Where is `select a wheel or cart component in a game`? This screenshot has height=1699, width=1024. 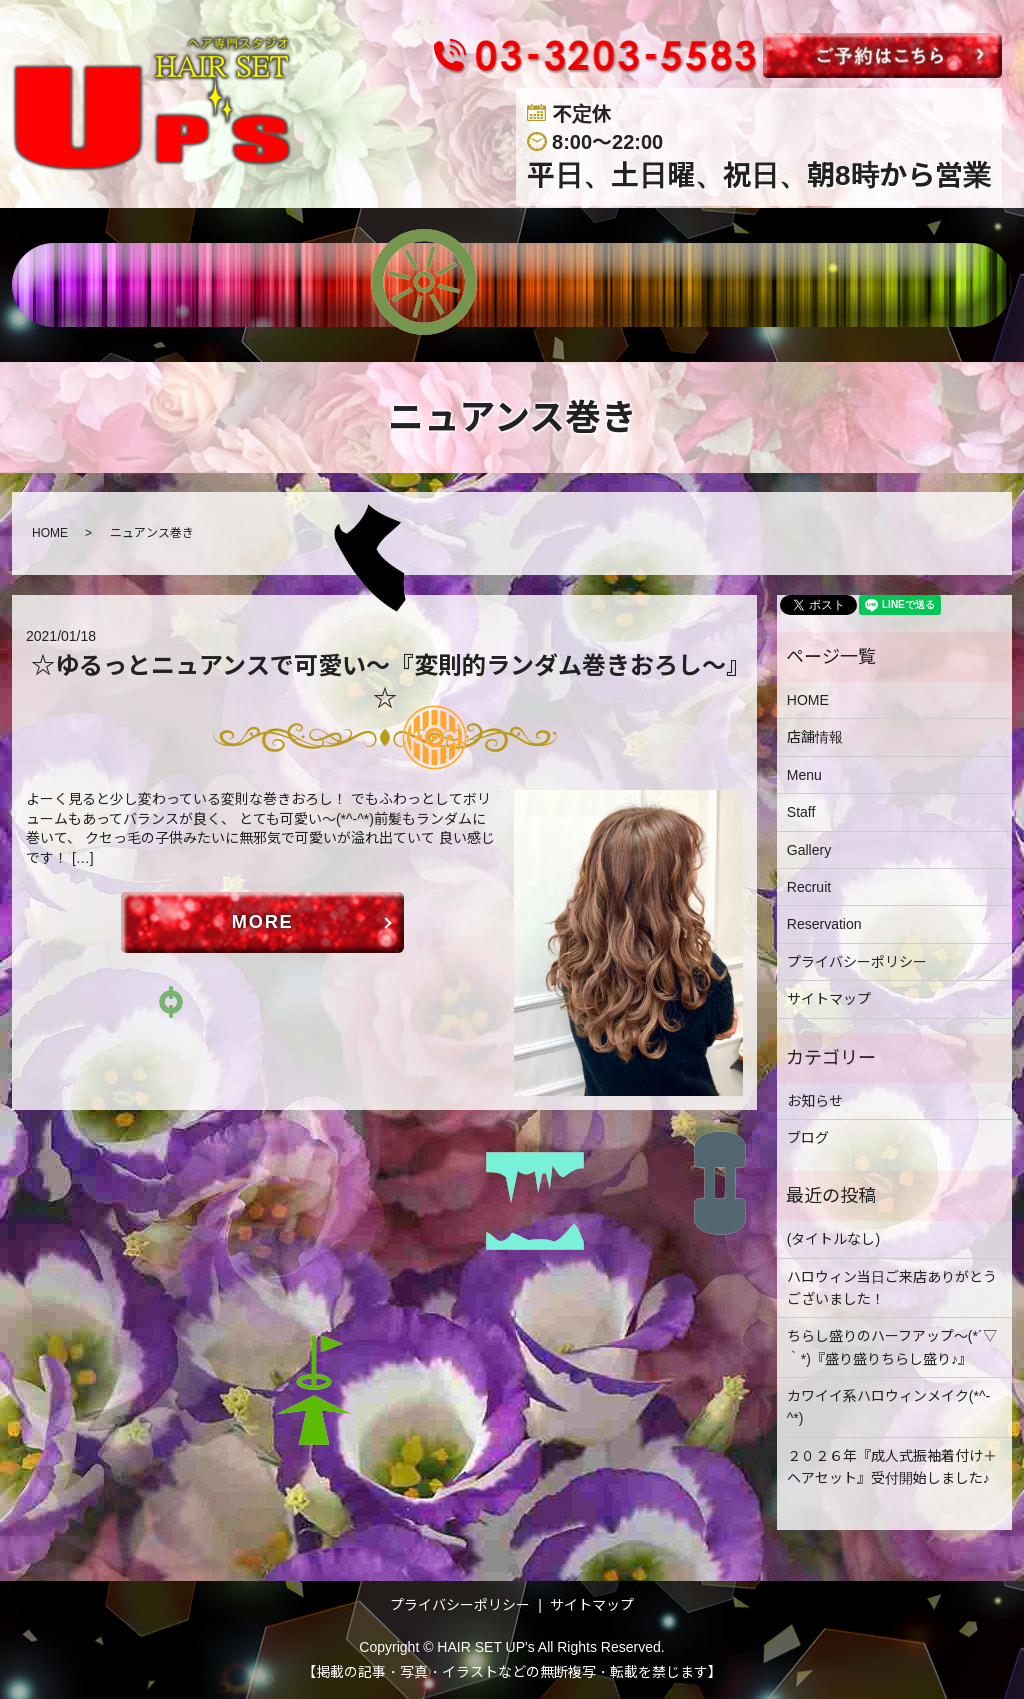
select a wheel or cart component in a game is located at coordinates (424, 282).